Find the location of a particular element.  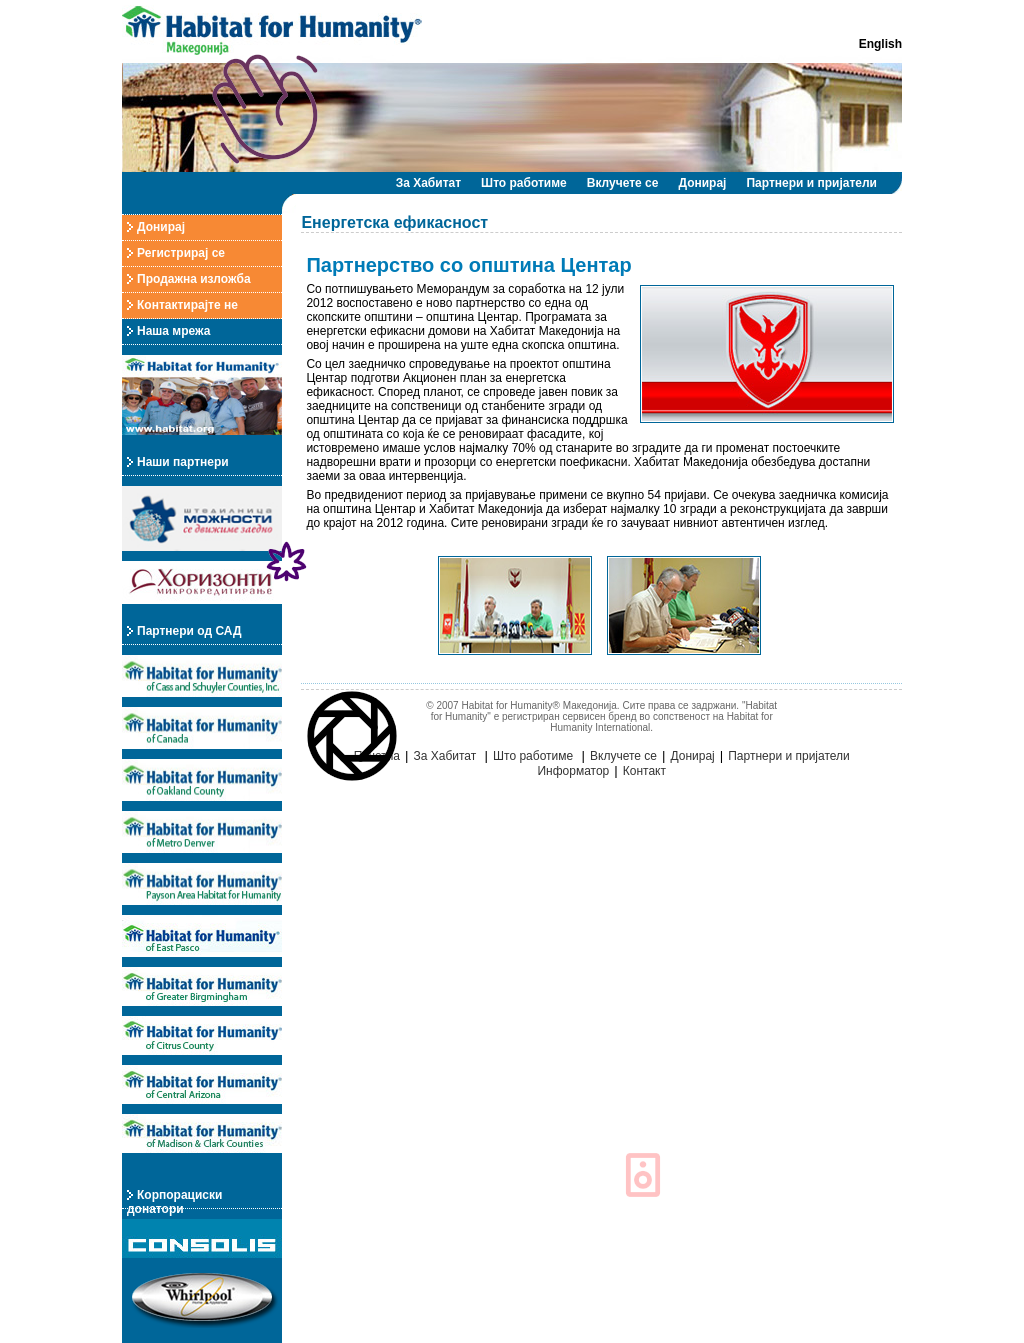

indicates cannabis-related content or products is located at coordinates (286, 561).